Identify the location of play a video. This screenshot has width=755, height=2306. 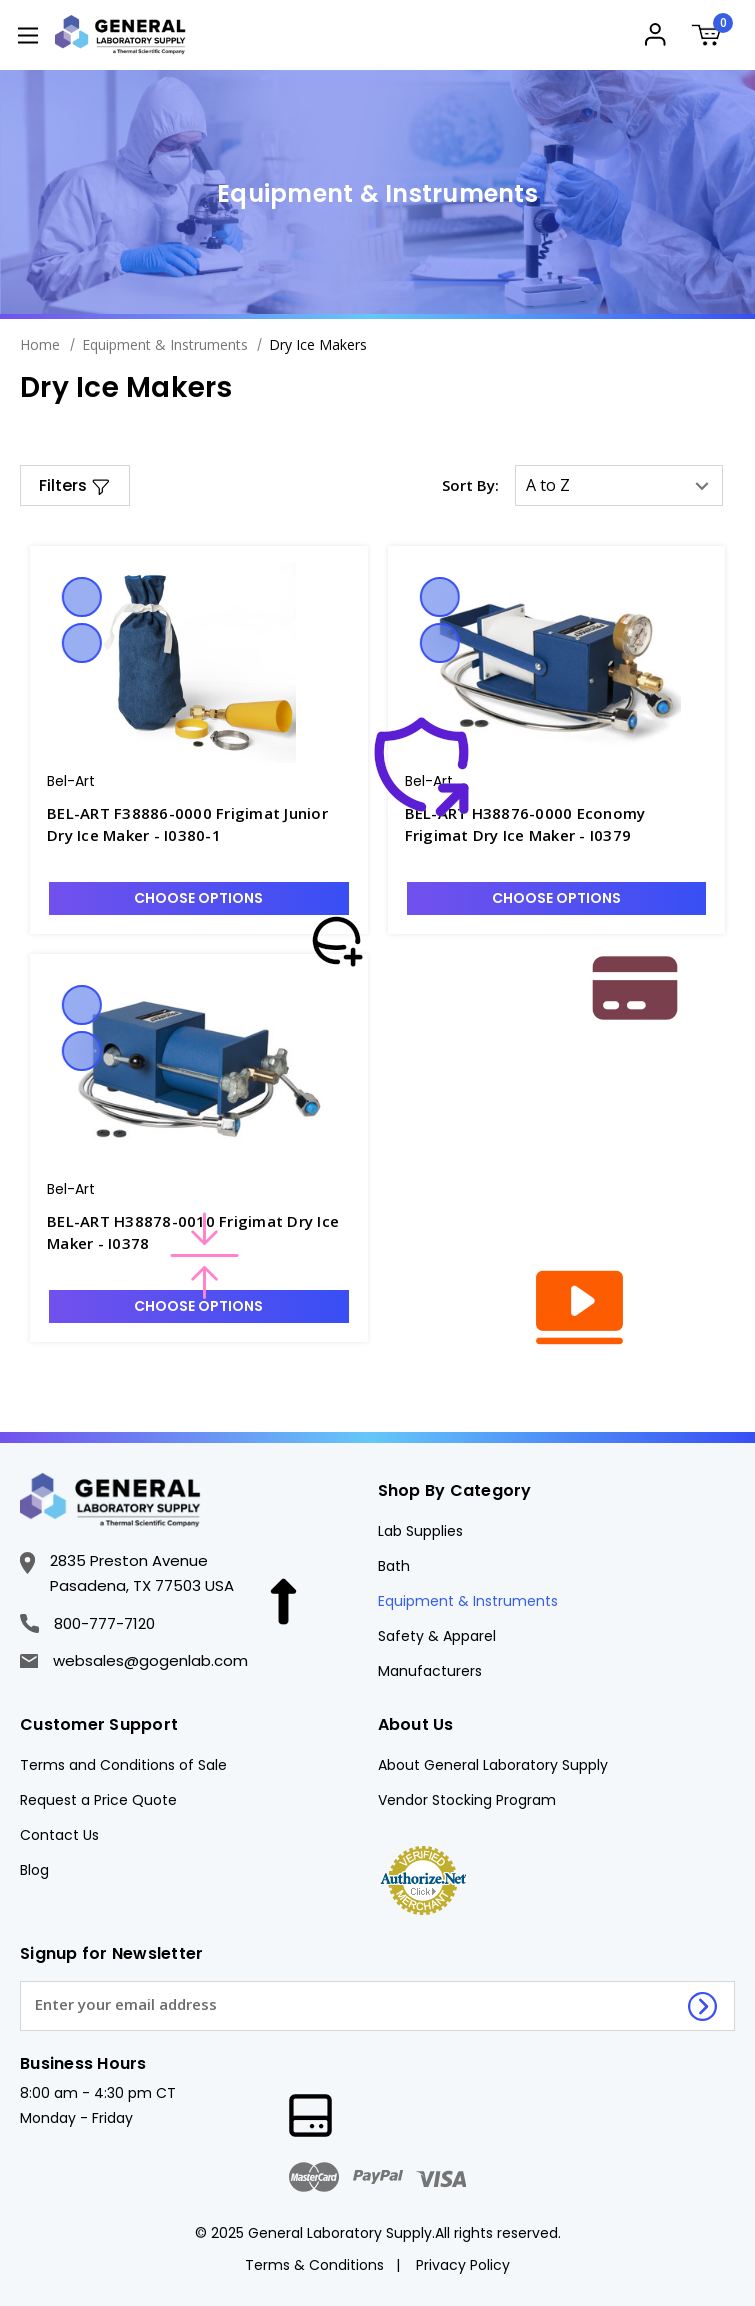
(579, 1307).